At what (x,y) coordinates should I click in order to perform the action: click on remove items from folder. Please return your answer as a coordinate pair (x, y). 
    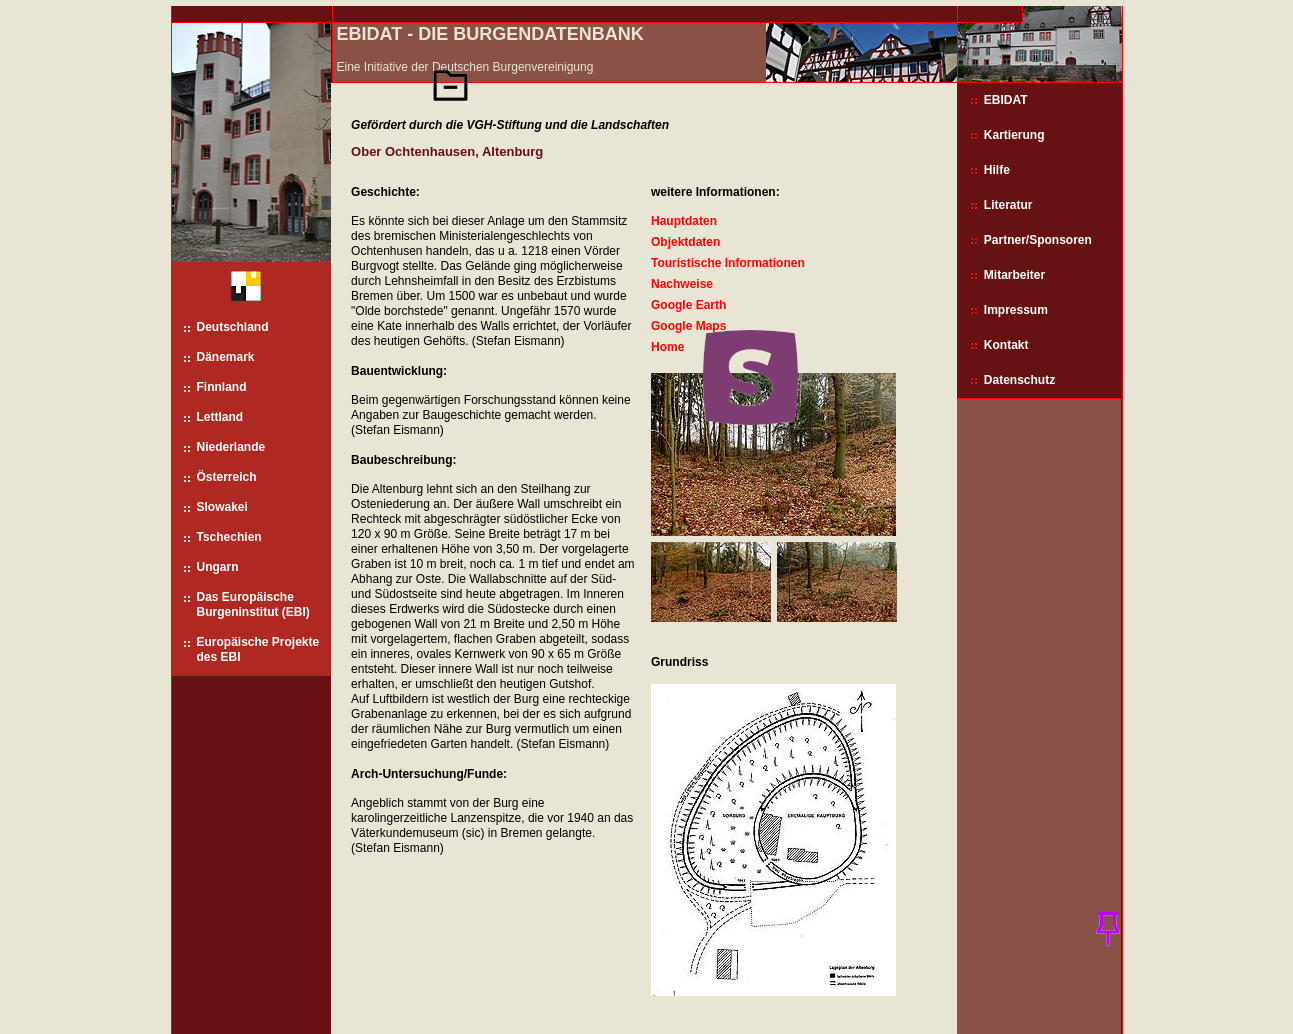
    Looking at the image, I should click on (450, 85).